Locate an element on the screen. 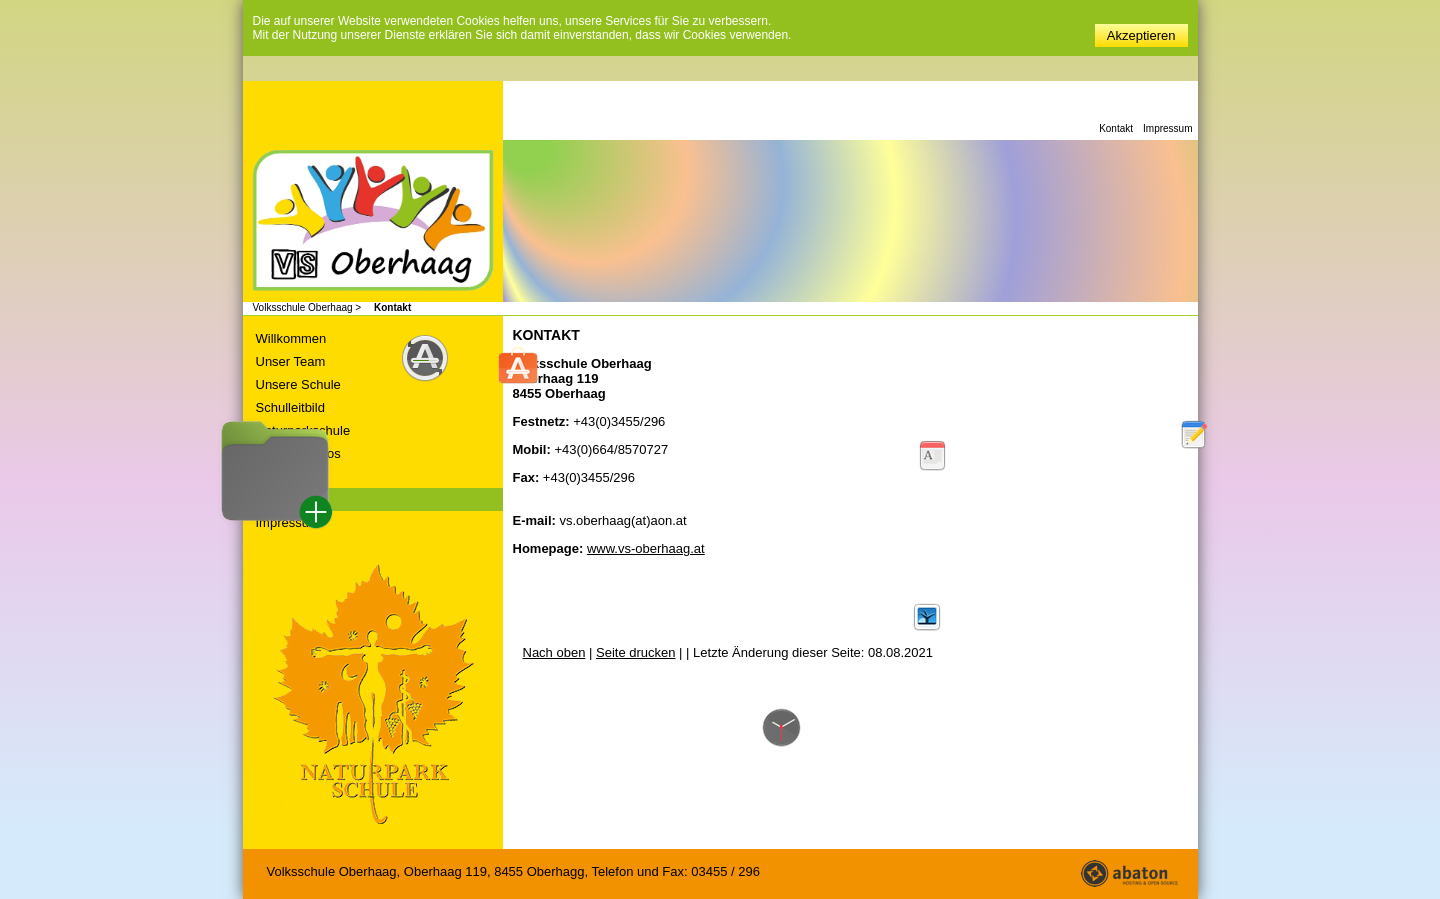 The image size is (1440, 899). open Shotwell photo manager is located at coordinates (927, 617).